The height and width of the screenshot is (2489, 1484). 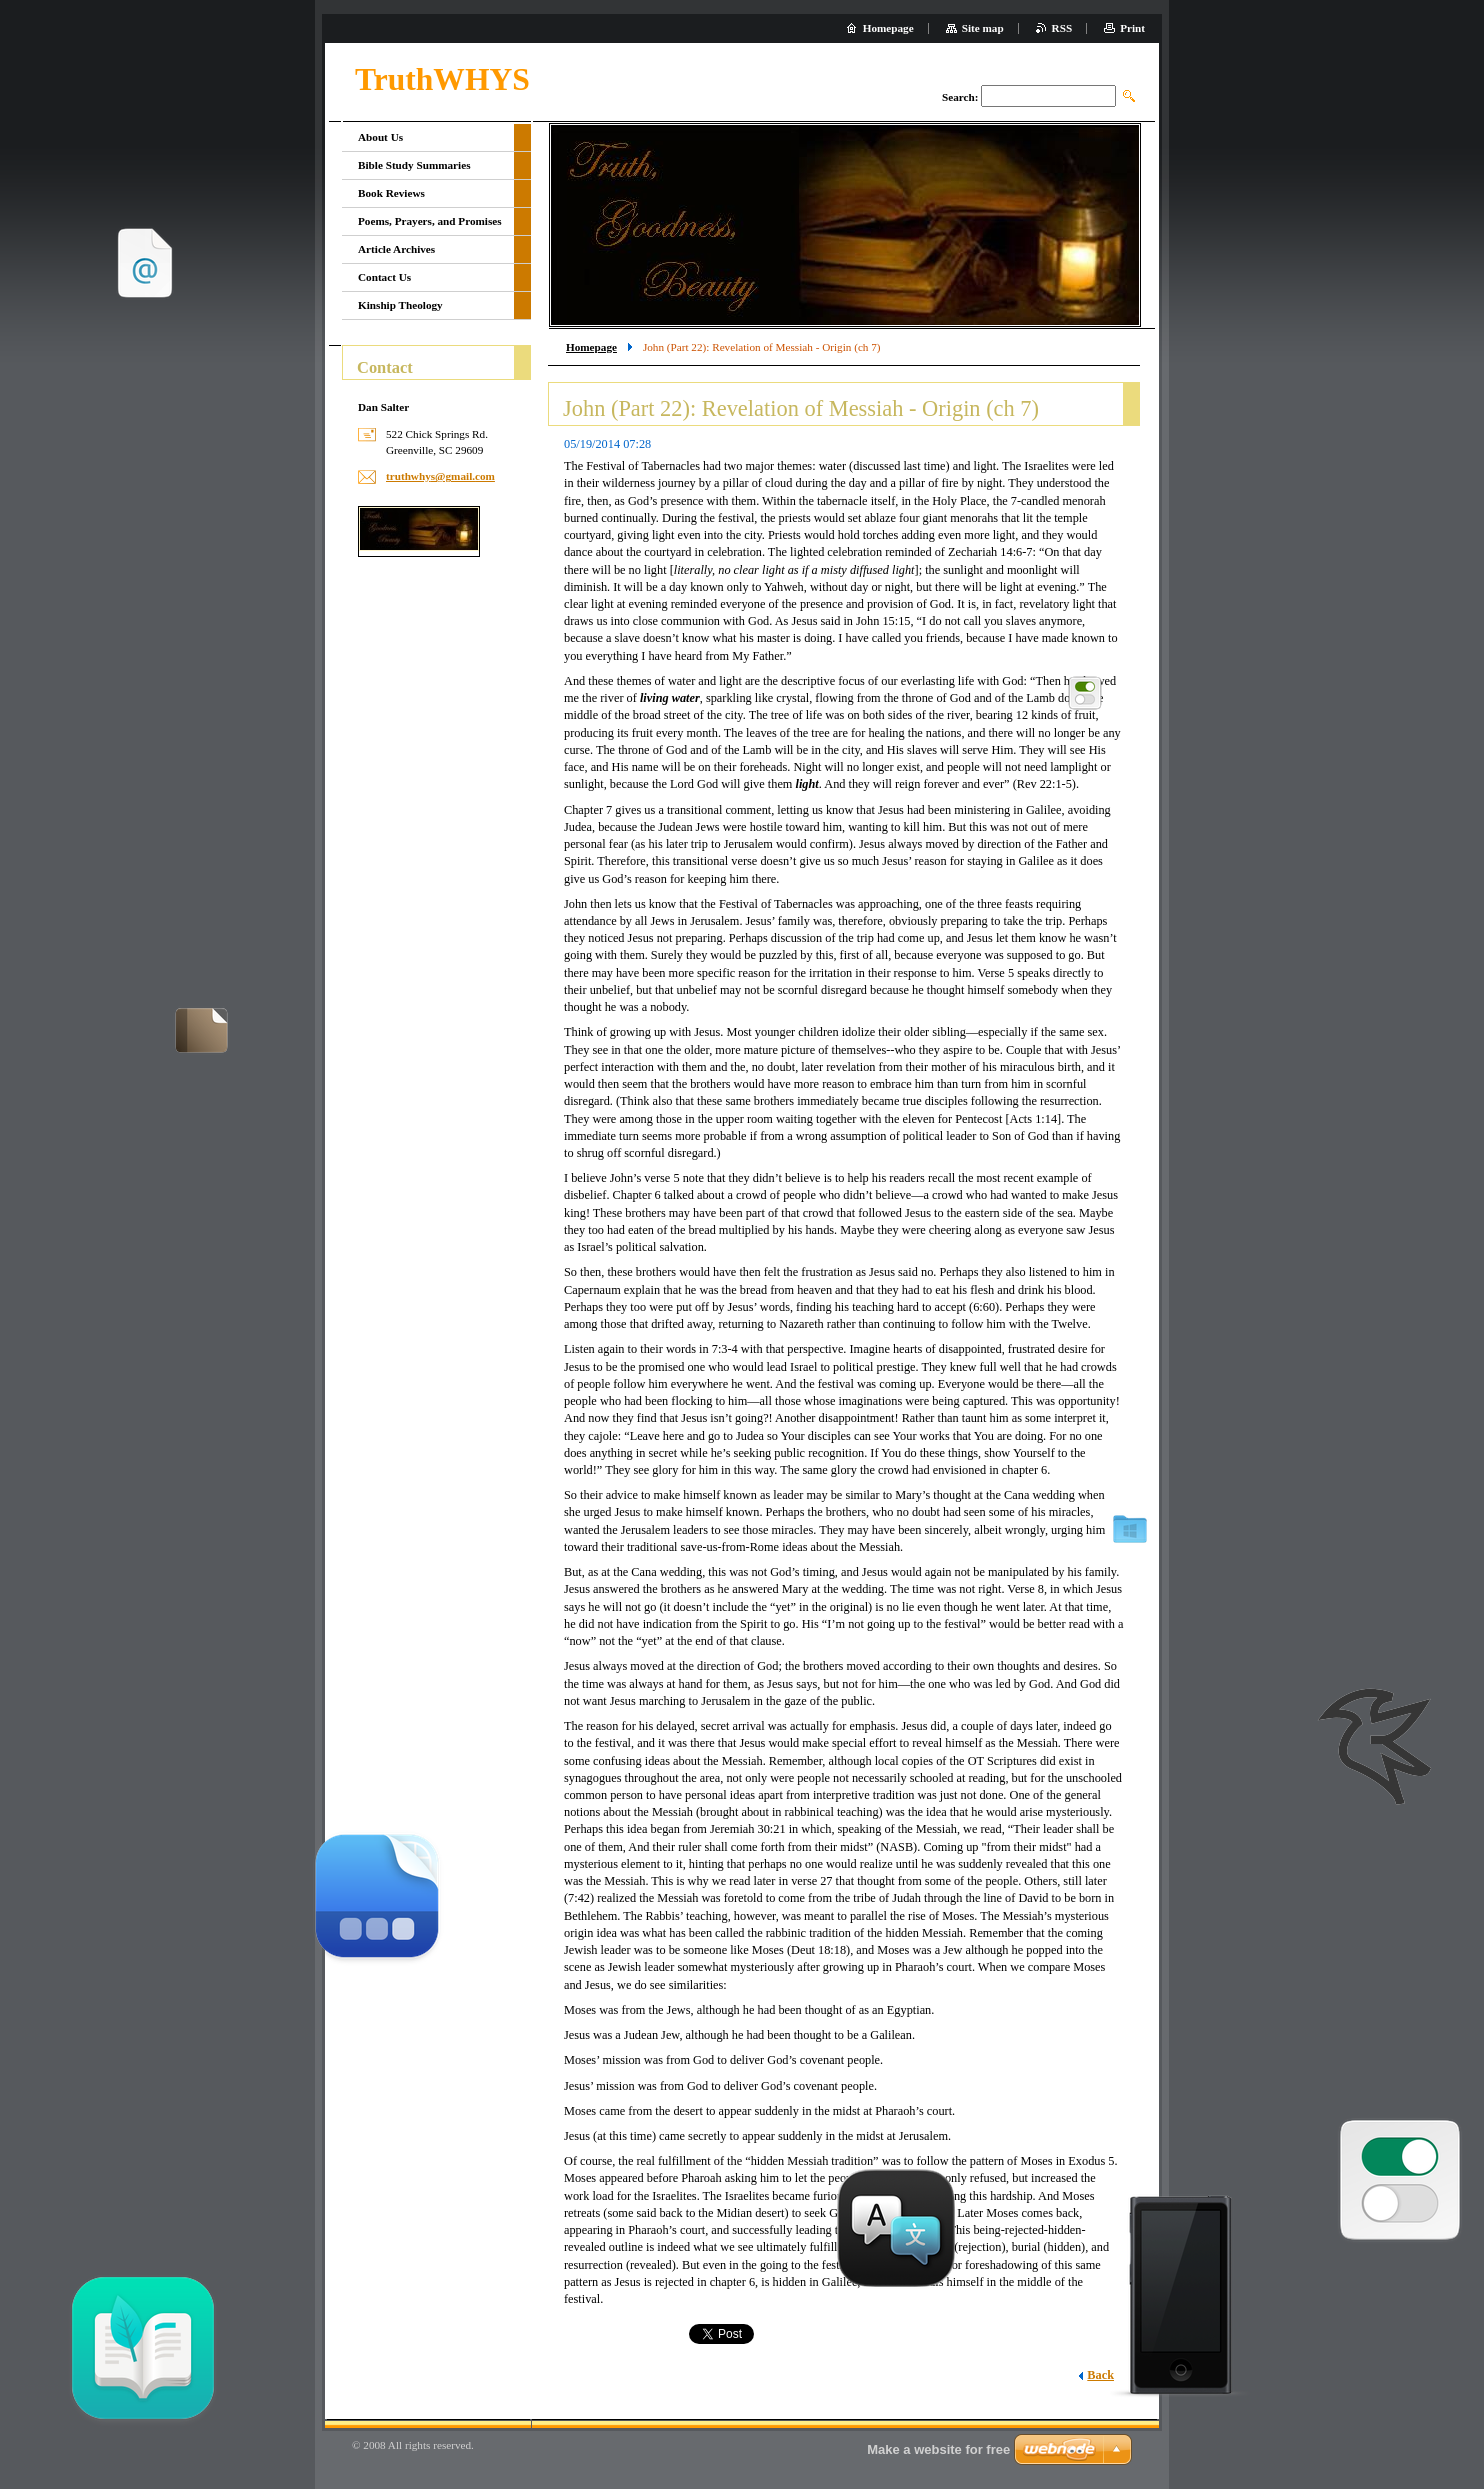 I want to click on open wine file manager for windows applications, so click(x=1130, y=1529).